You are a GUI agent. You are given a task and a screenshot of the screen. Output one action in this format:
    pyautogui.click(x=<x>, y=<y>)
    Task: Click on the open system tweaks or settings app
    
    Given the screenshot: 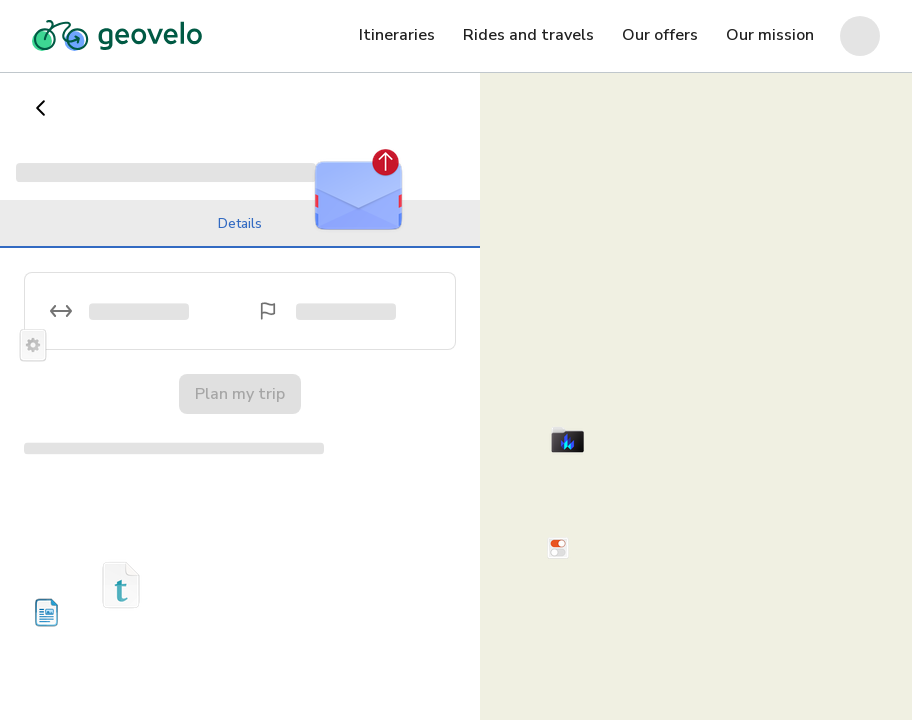 What is the action you would take?
    pyautogui.click(x=558, y=548)
    